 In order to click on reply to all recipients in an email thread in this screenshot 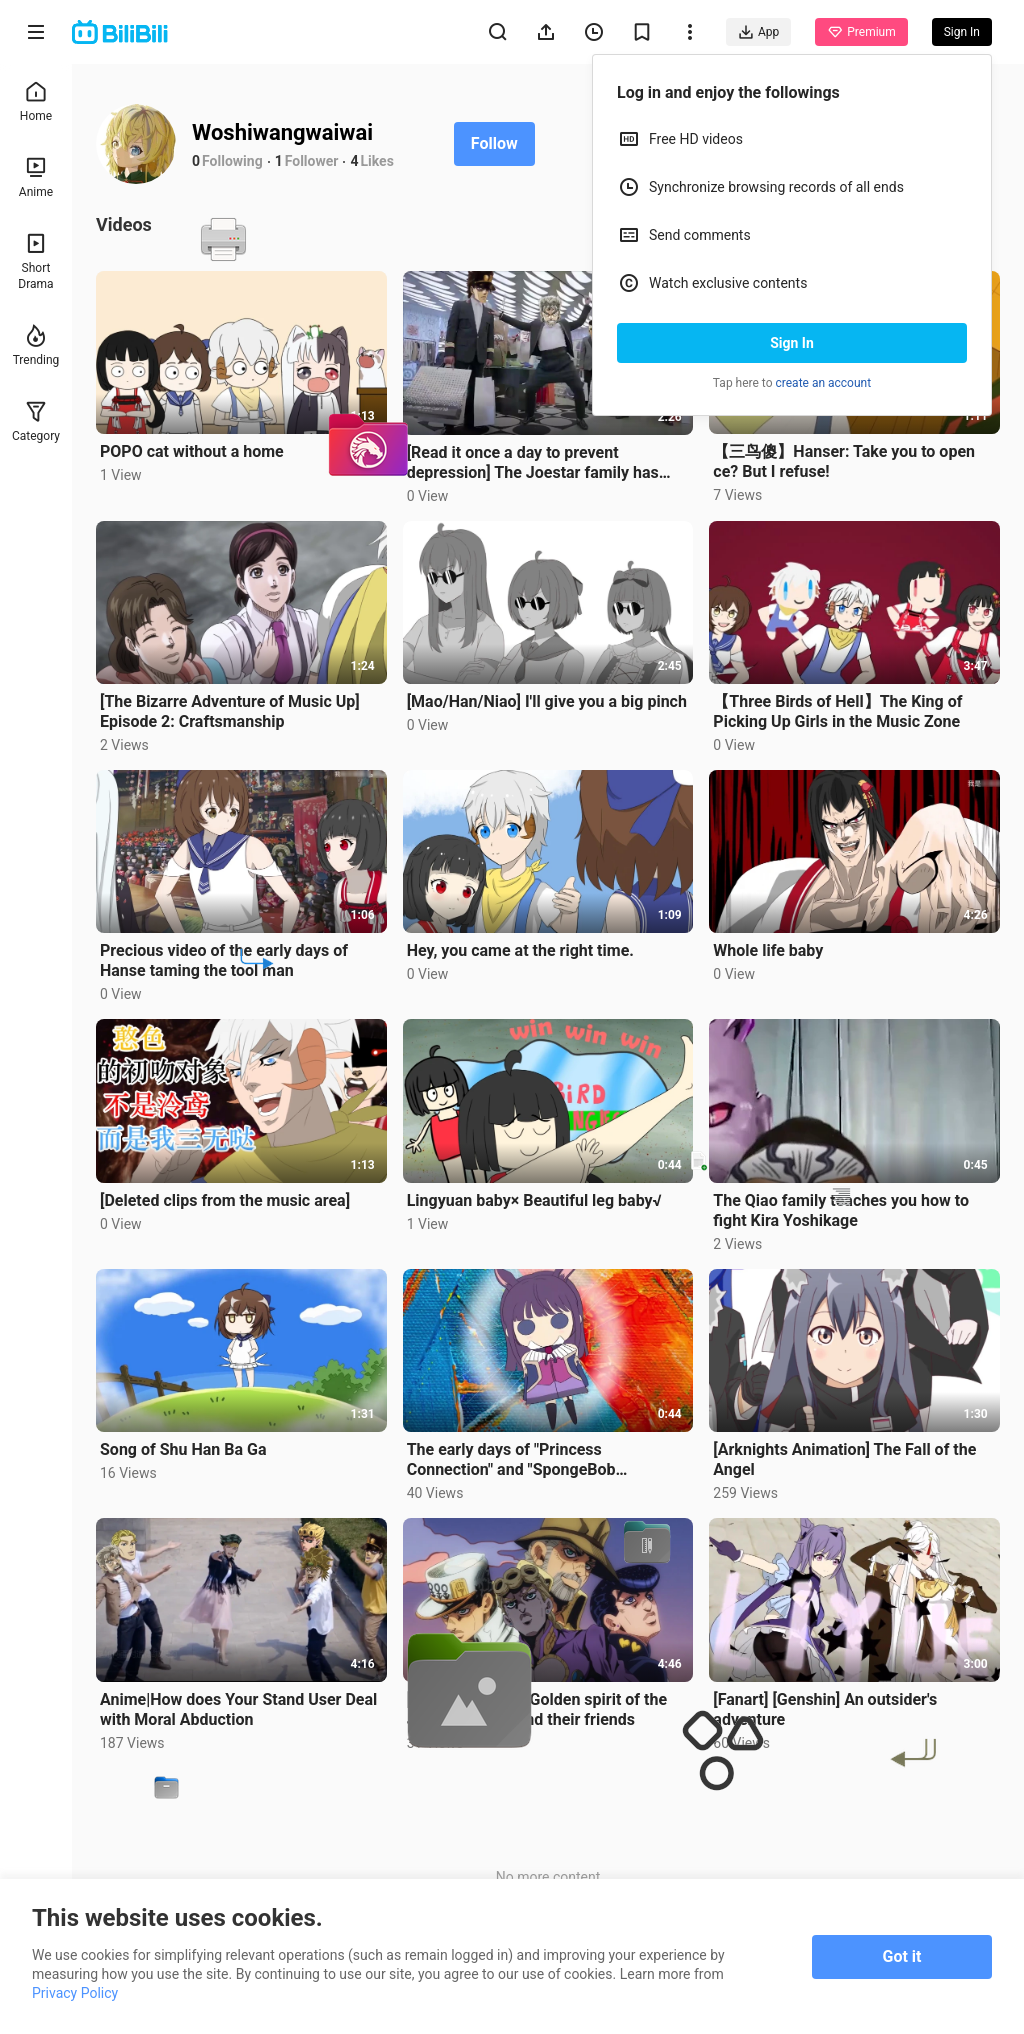, I will do `click(912, 1749)`.